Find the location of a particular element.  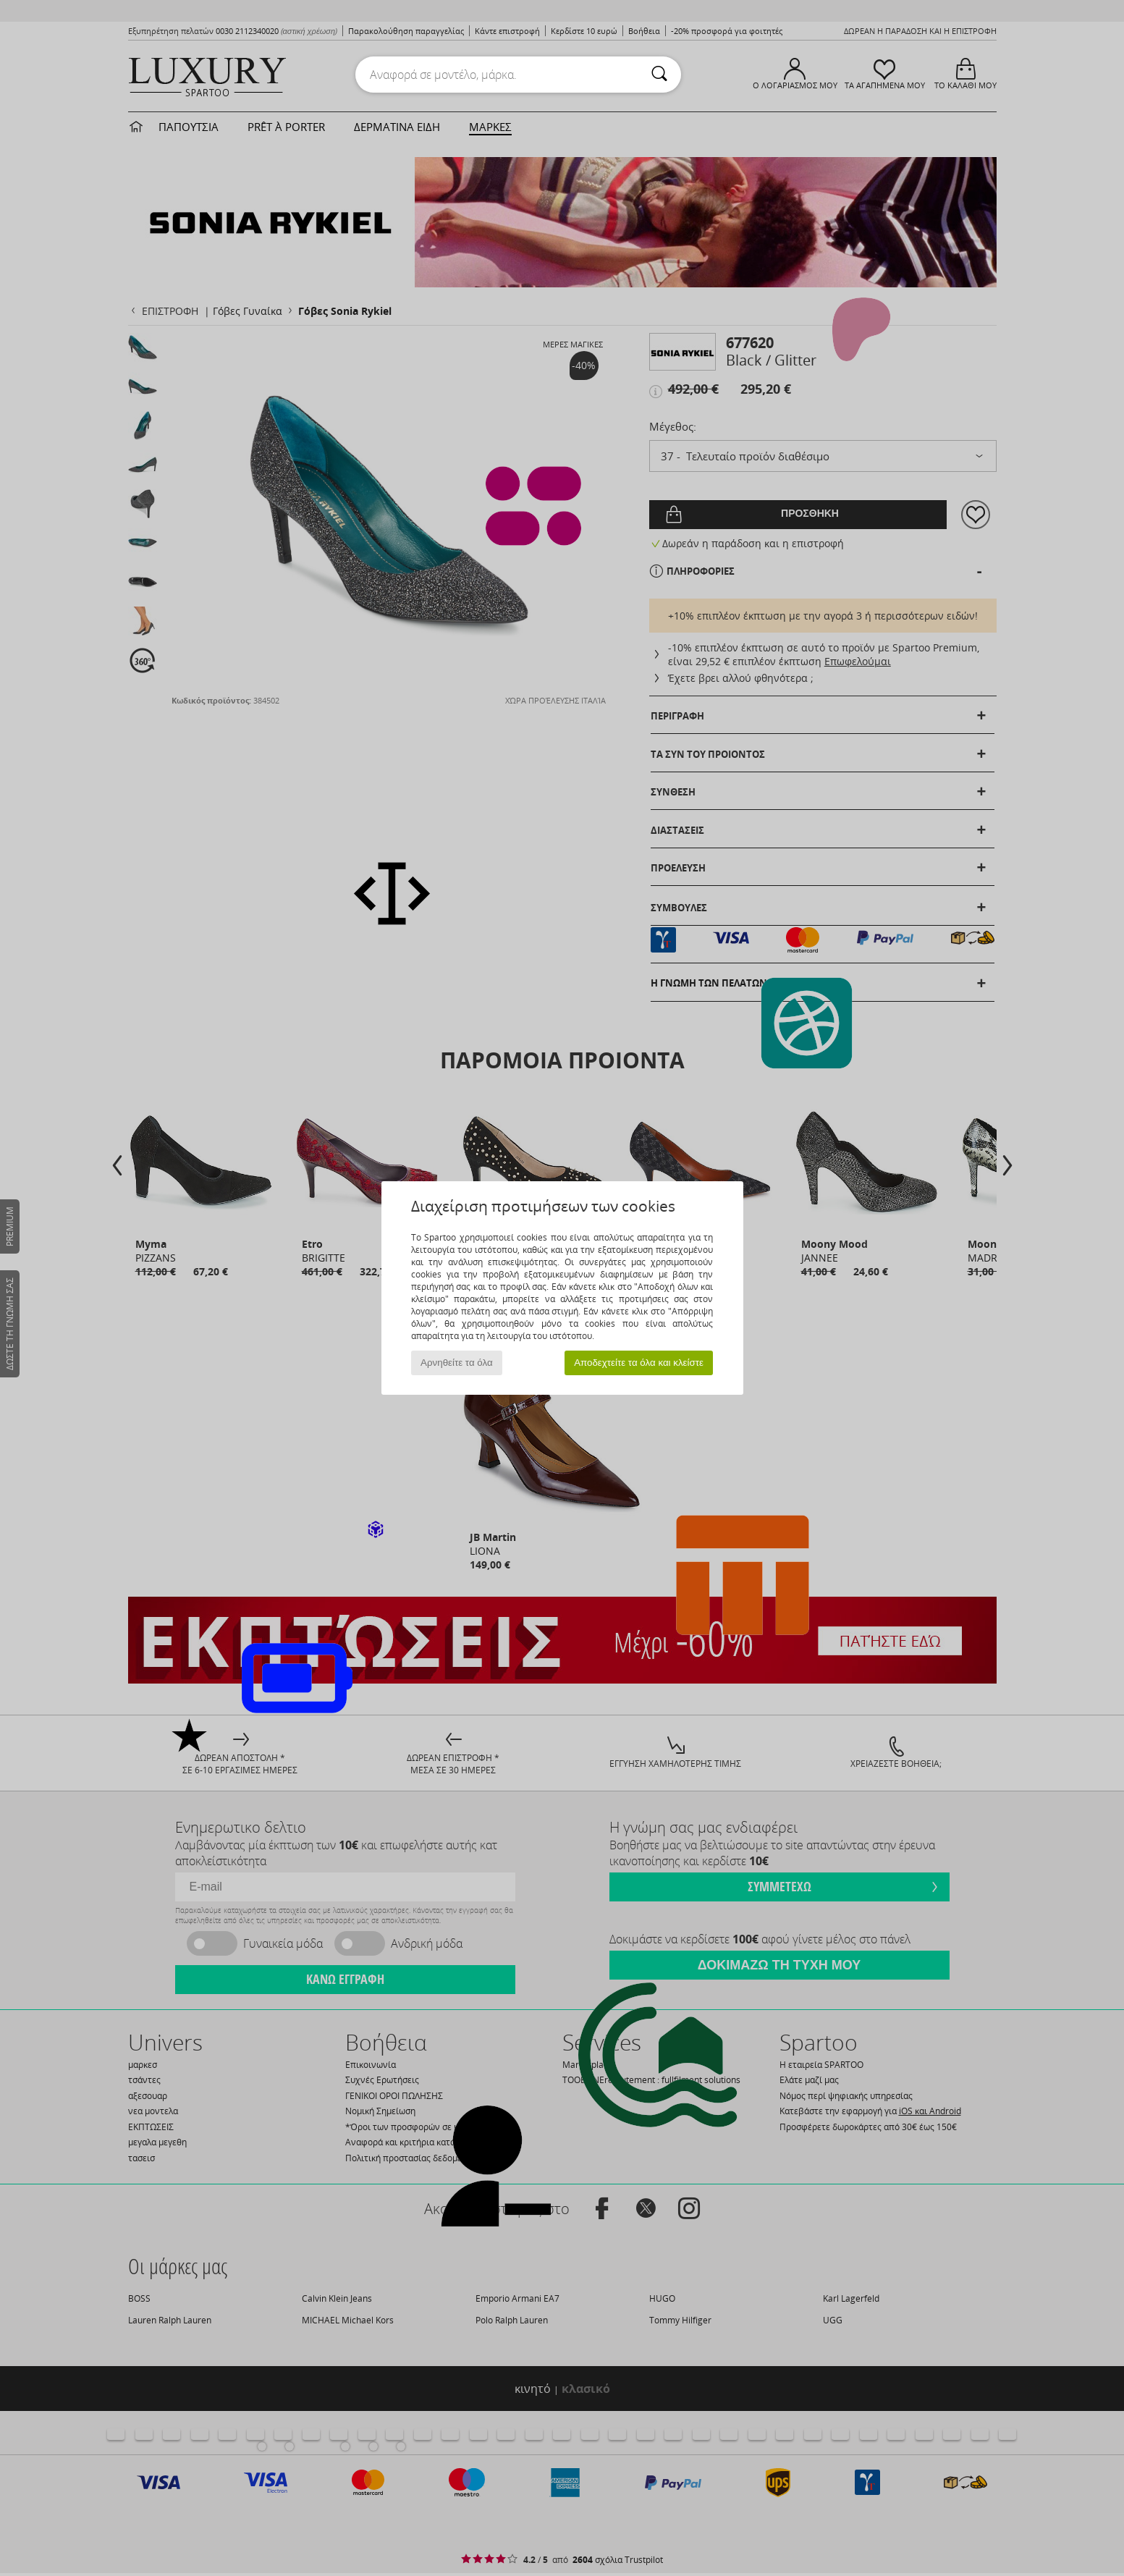

bnb chain logo is located at coordinates (376, 1529).